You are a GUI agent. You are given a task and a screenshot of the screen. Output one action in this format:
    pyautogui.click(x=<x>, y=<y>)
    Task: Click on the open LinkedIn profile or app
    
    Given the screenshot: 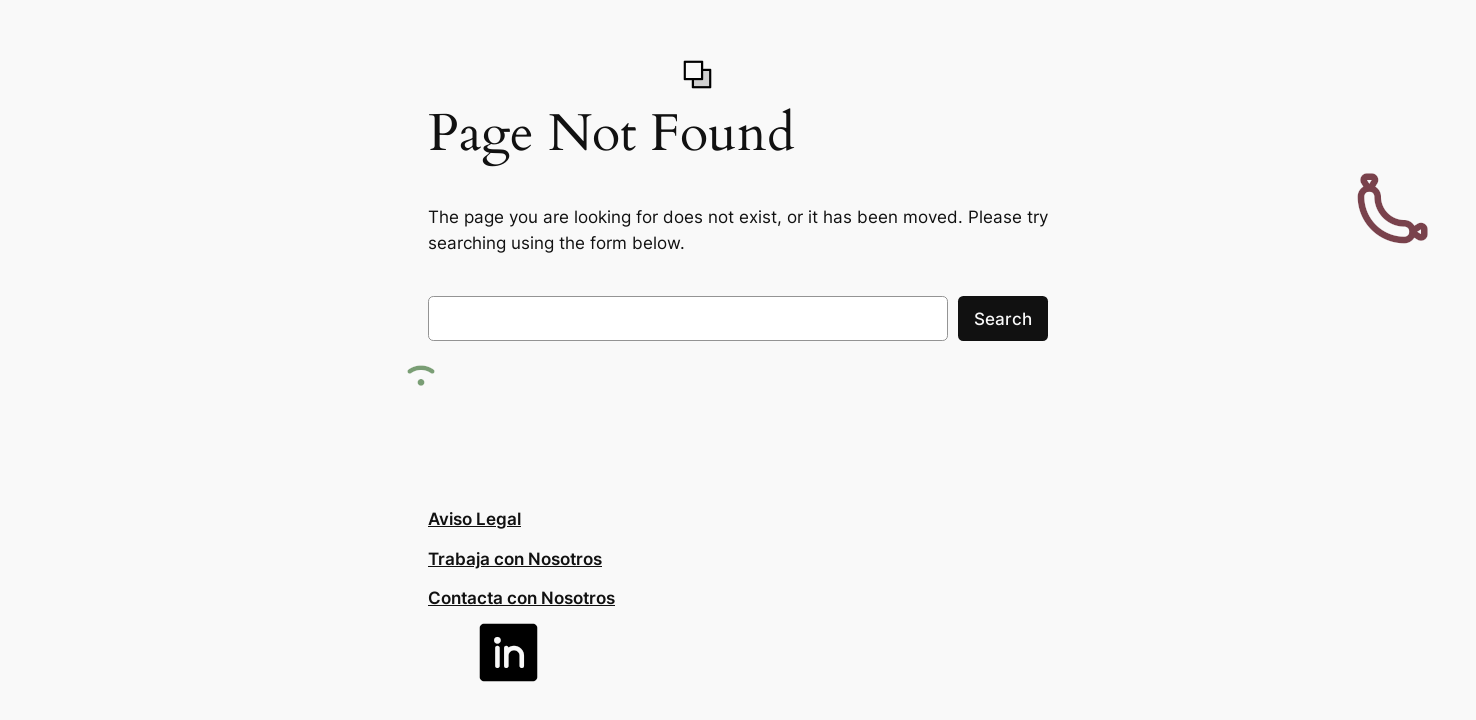 What is the action you would take?
    pyautogui.click(x=508, y=652)
    